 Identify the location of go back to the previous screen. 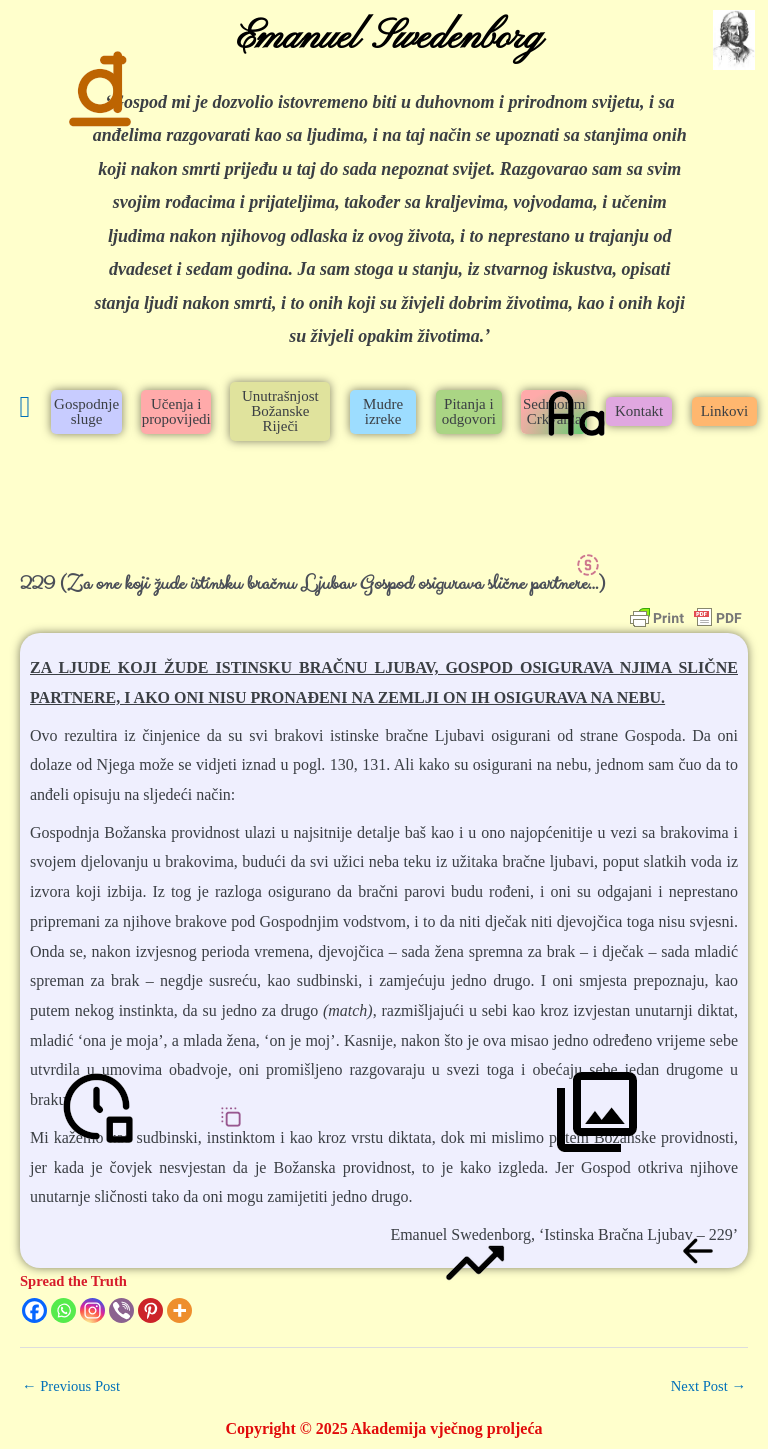
(698, 1251).